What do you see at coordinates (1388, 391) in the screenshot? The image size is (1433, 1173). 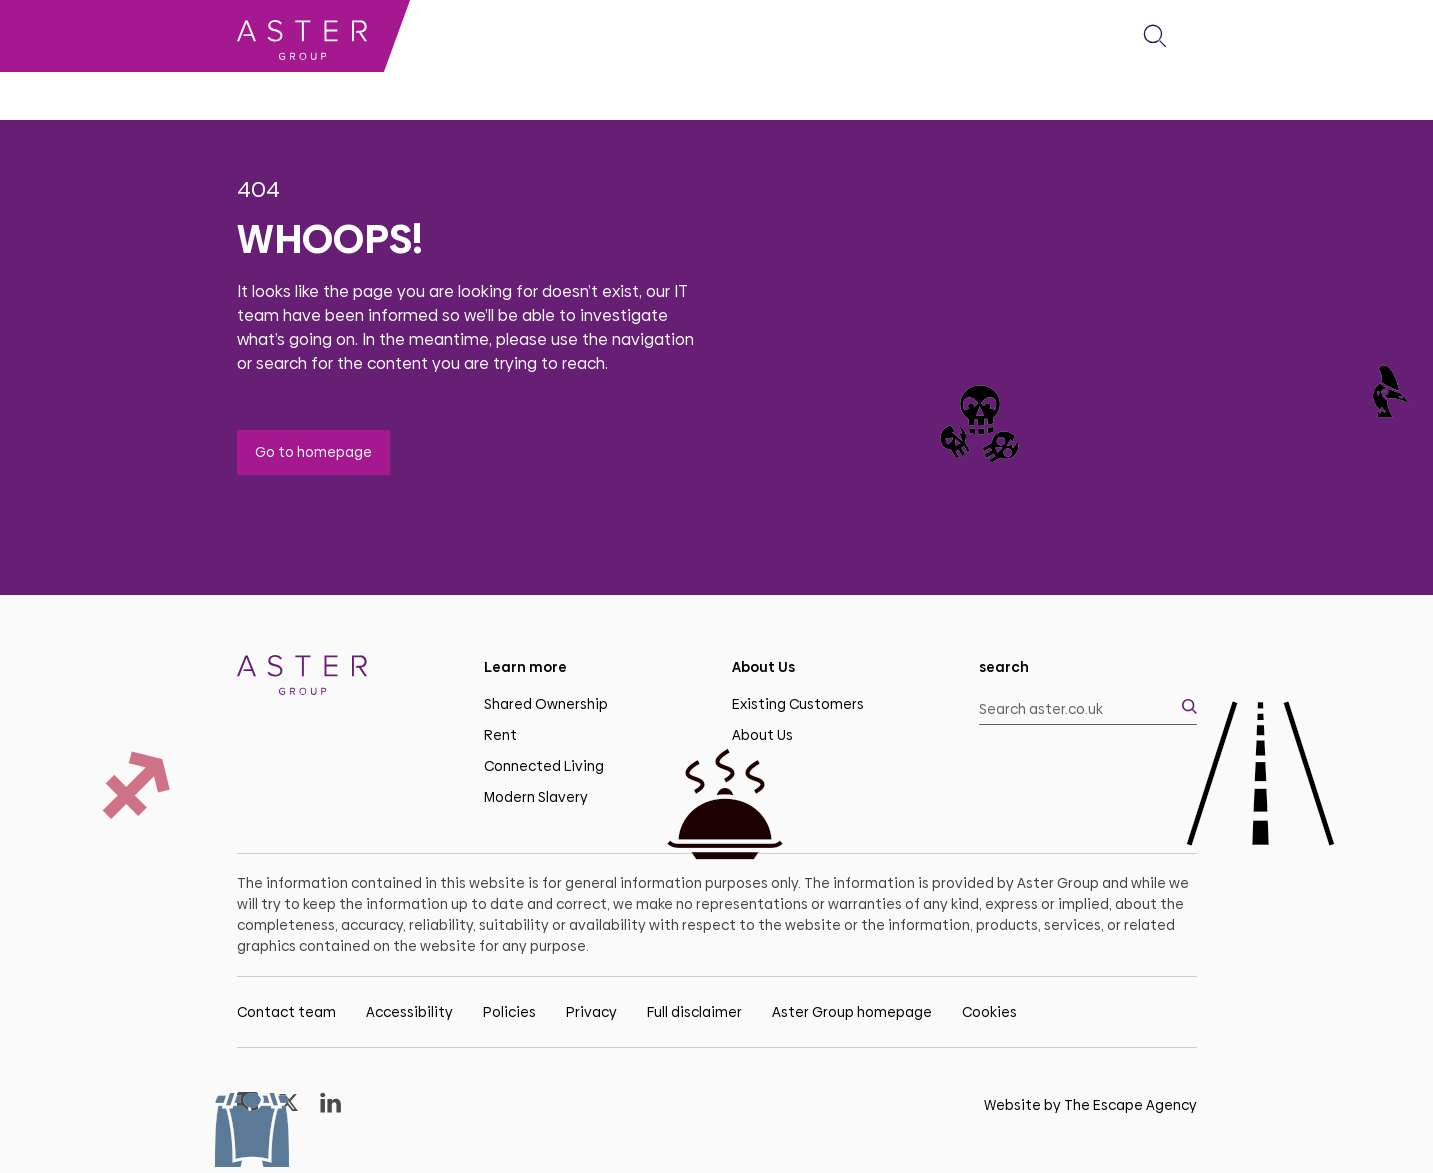 I see `cassowary bird icon for wildlife or nature app` at bounding box center [1388, 391].